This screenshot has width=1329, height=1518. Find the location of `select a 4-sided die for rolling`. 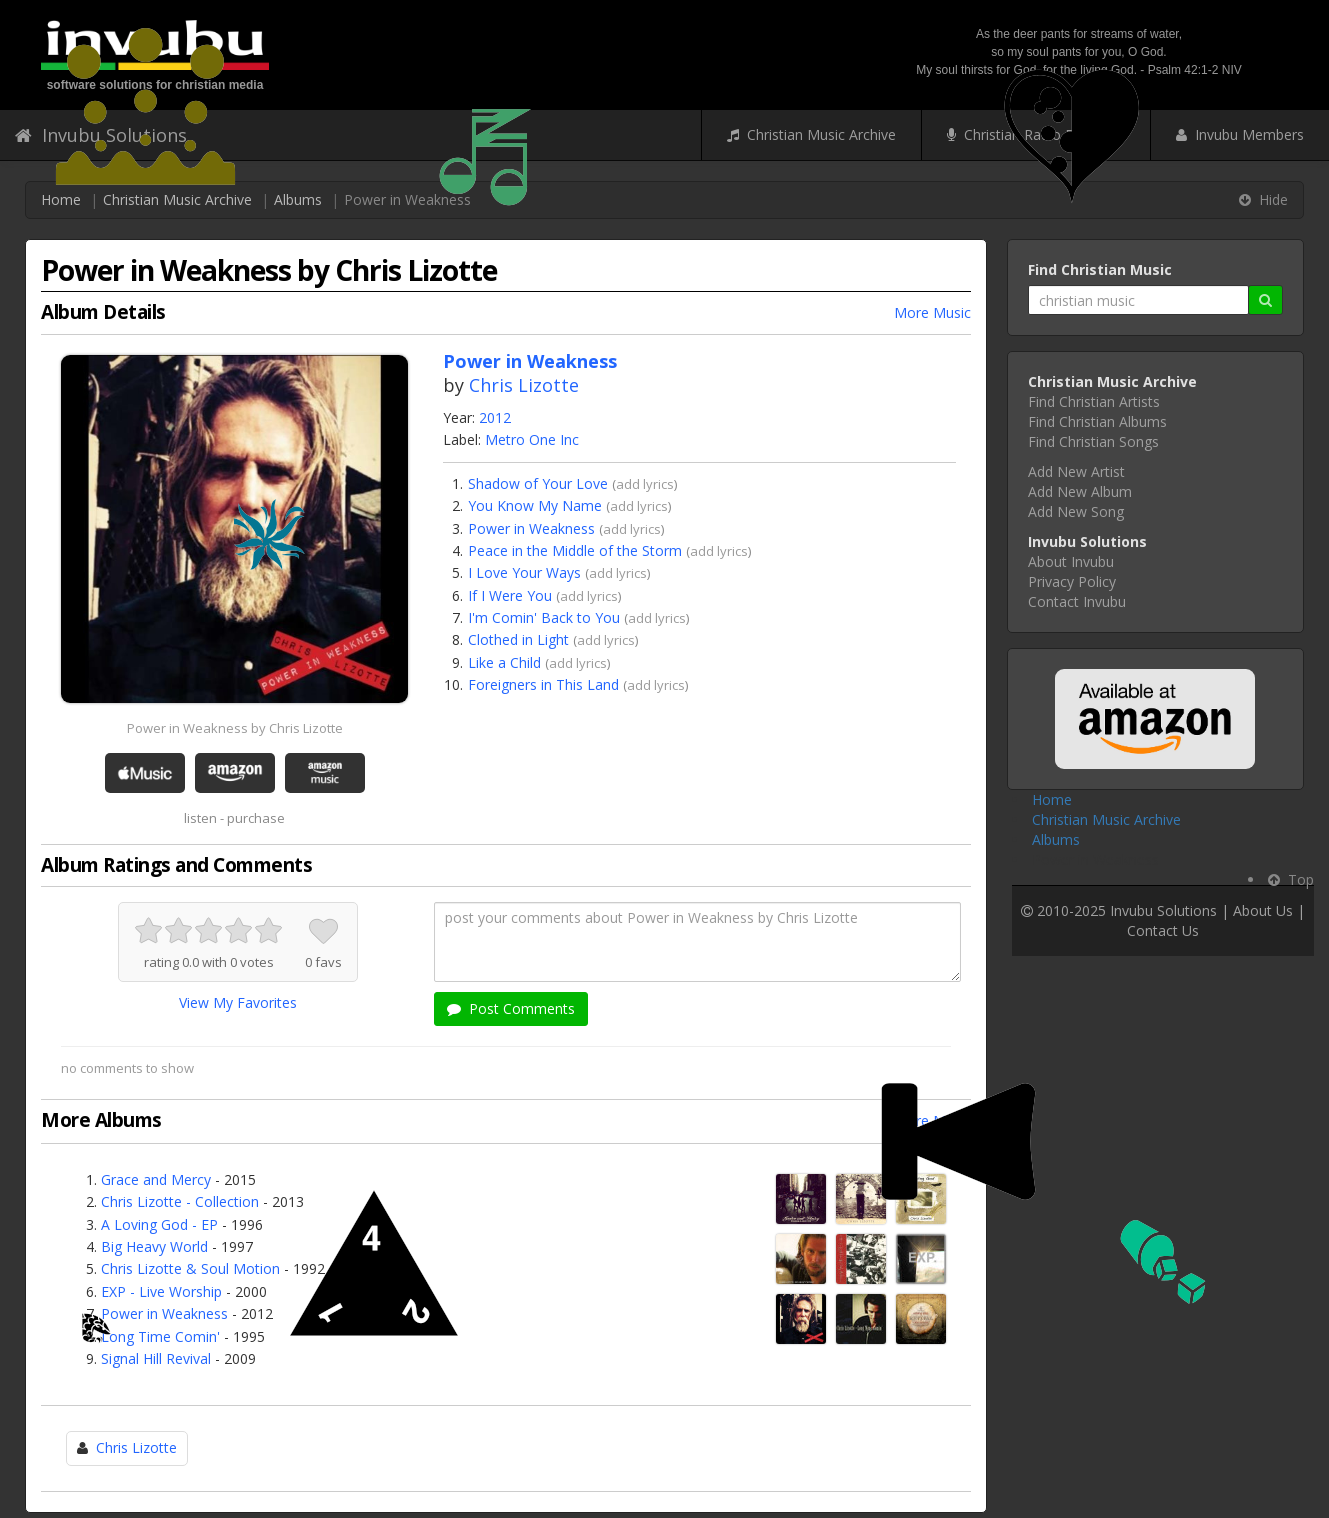

select a 4-sided die for rolling is located at coordinates (374, 1263).